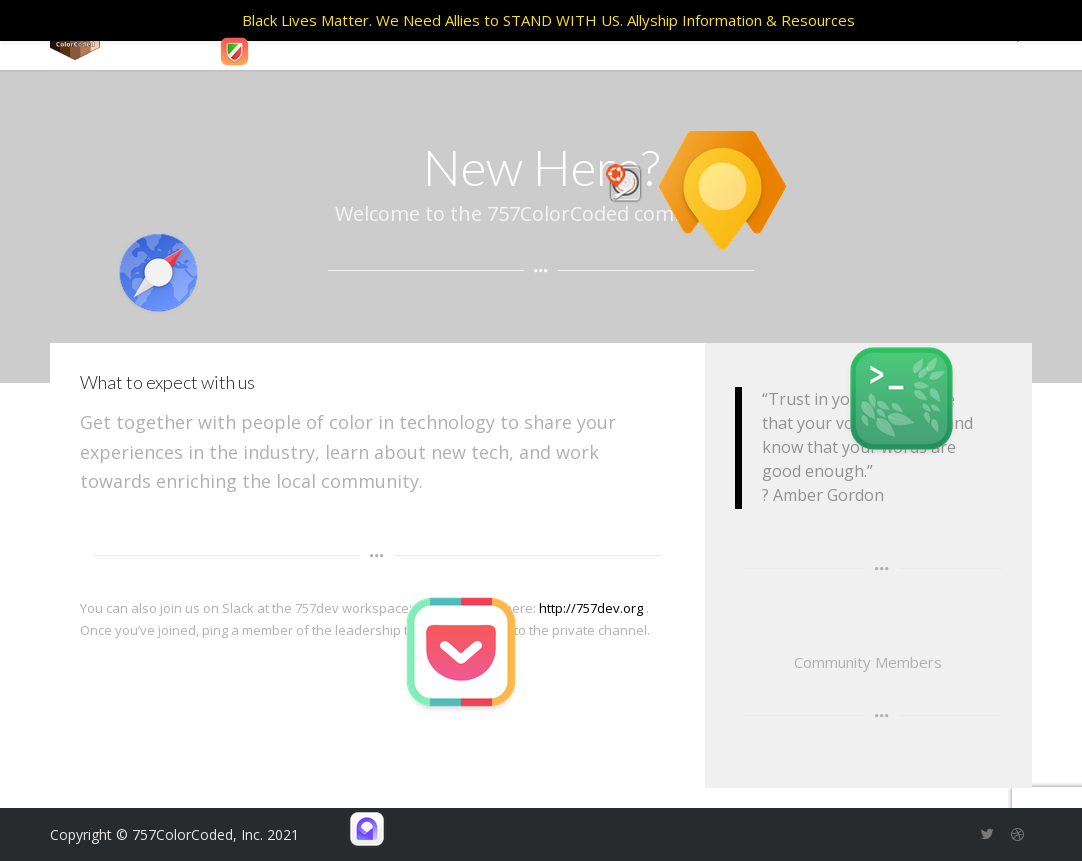 This screenshot has height=861, width=1082. Describe the element at coordinates (158, 272) in the screenshot. I see `launch the web browser app` at that location.